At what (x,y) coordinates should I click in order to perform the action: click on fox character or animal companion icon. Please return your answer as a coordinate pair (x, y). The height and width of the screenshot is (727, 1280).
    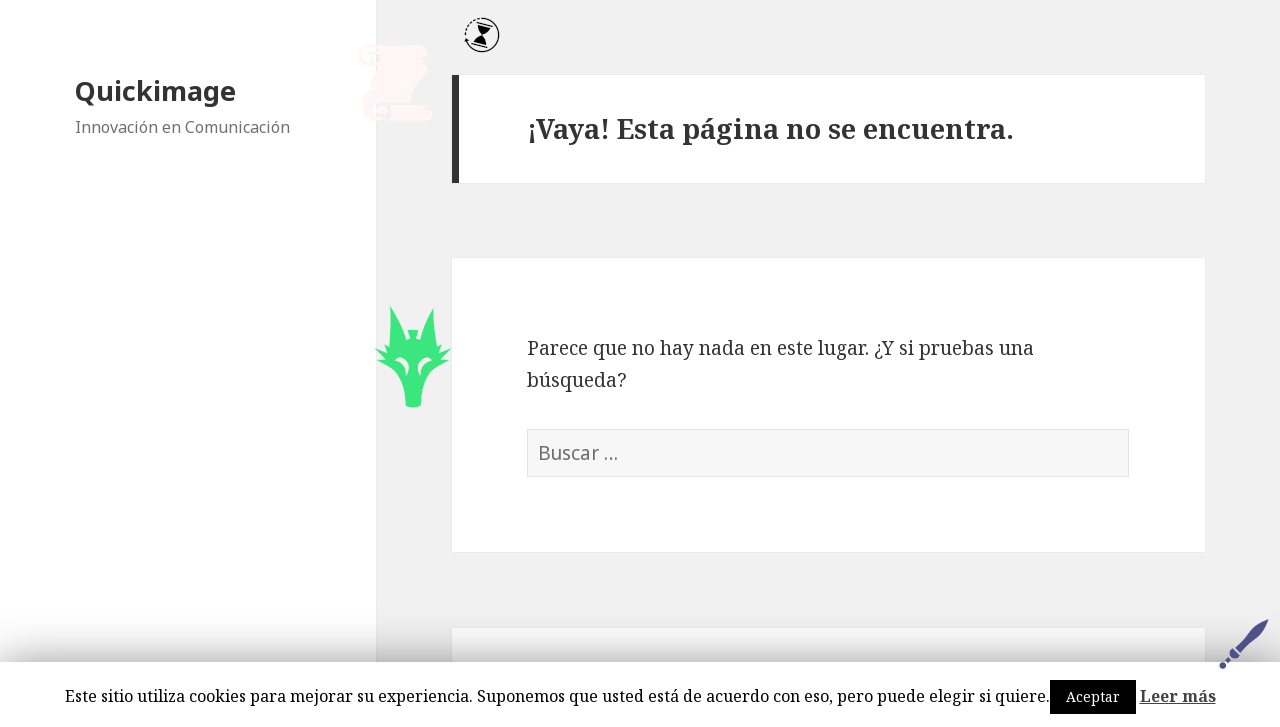
    Looking at the image, I should click on (414, 356).